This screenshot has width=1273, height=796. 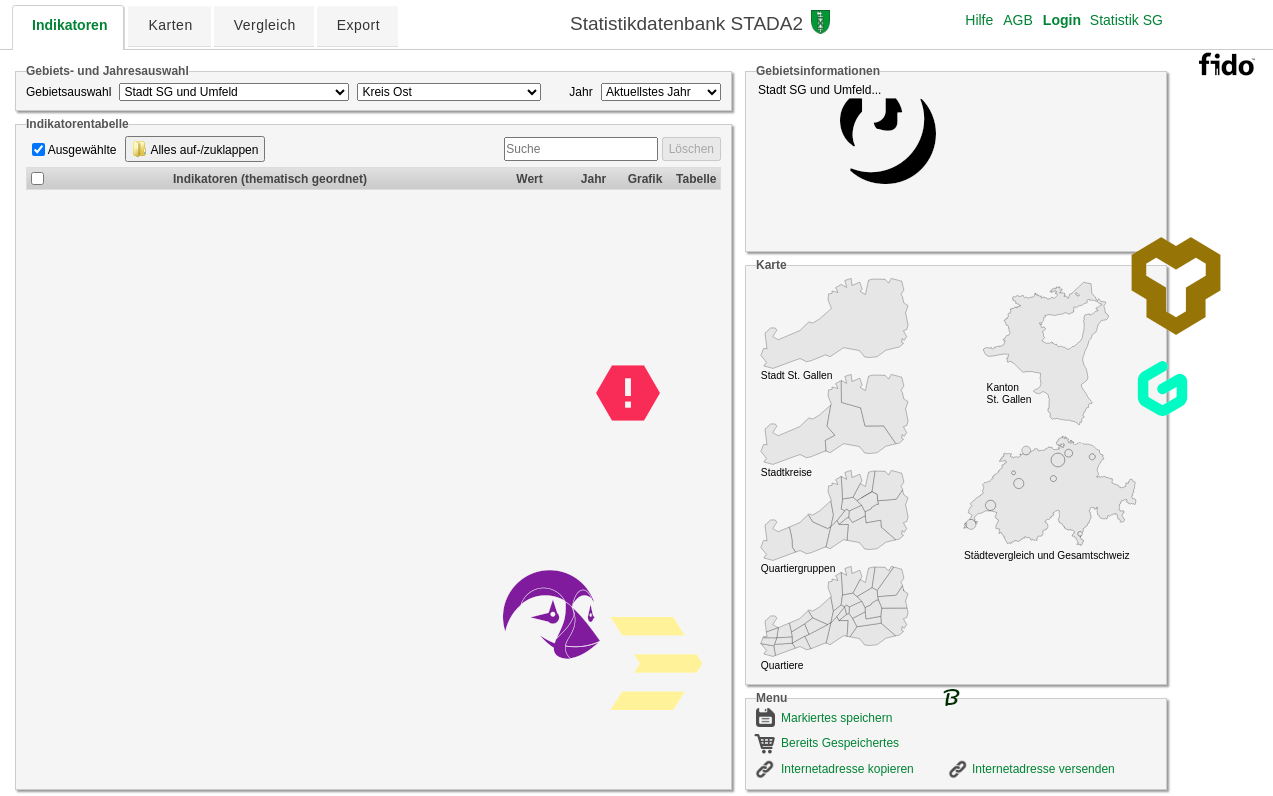 I want to click on open brandfetch brand asset platform, so click(x=951, y=697).